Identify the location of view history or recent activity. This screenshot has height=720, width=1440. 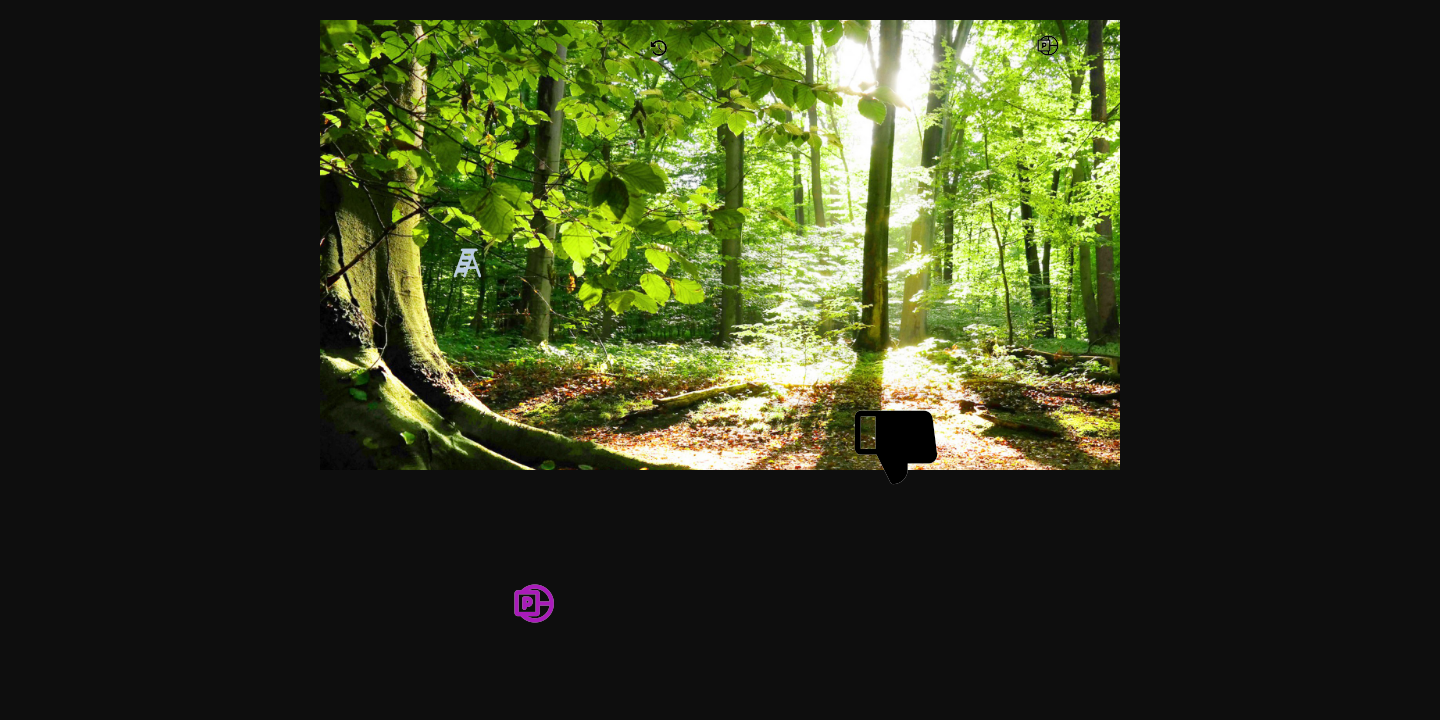
(659, 48).